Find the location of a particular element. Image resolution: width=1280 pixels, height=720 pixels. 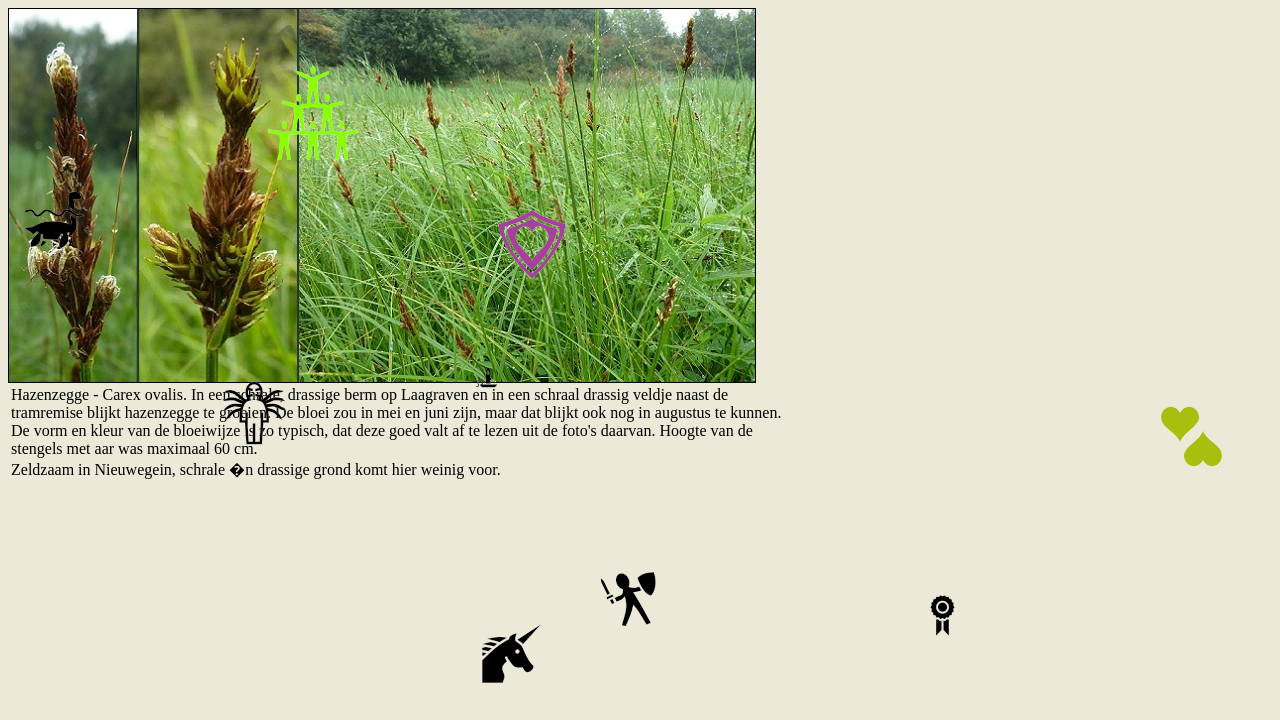

toggle between like and dislike is located at coordinates (1191, 436).